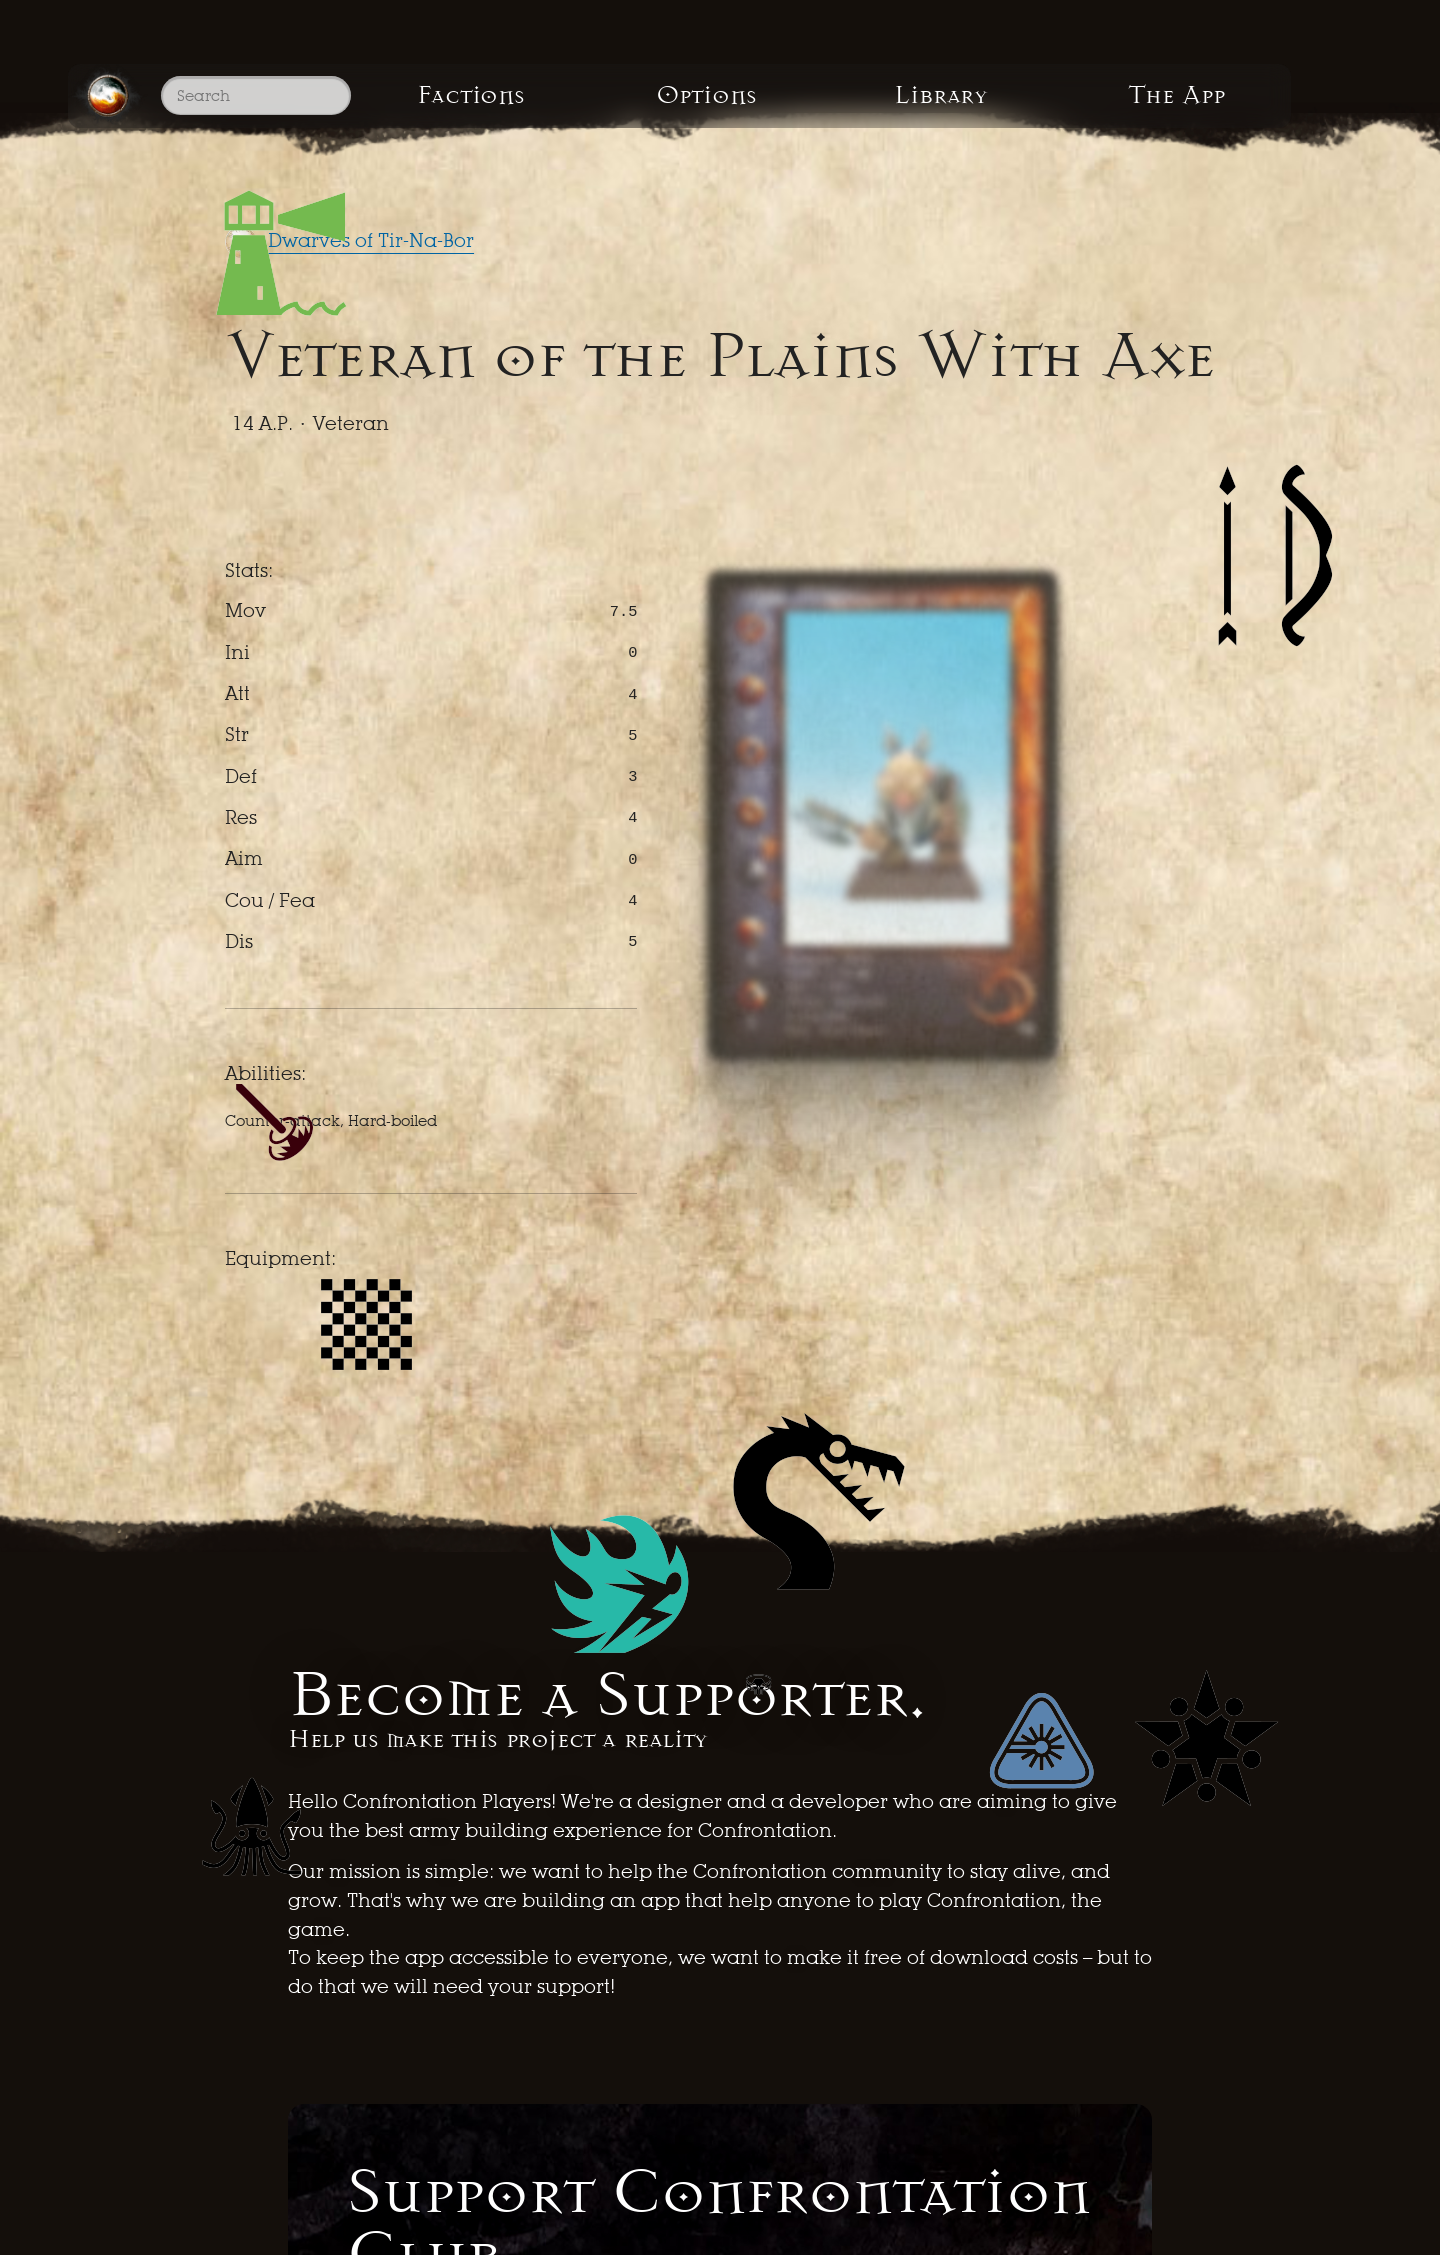 The height and width of the screenshot is (2255, 1440). What do you see at coordinates (758, 1684) in the screenshot?
I see `select a skull emblem or signet for your profile` at bounding box center [758, 1684].